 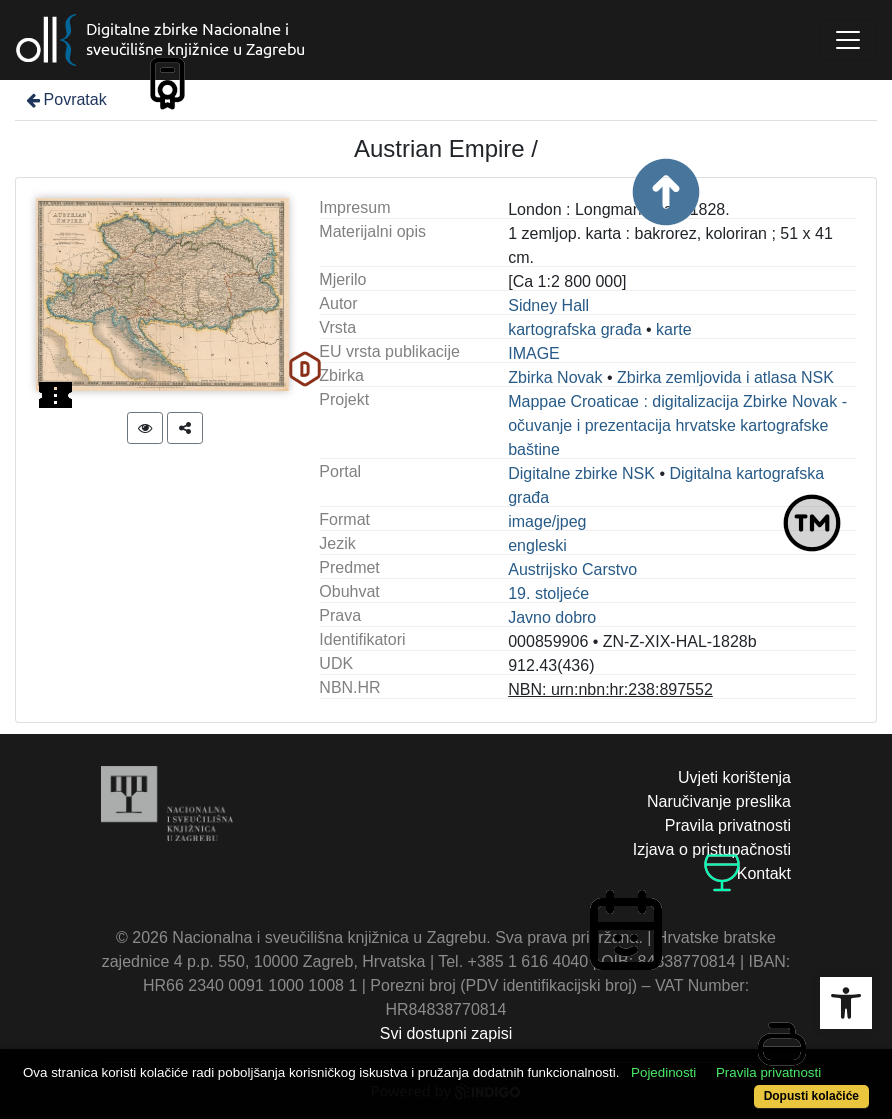 I want to click on access curling sport content or scores, so click(x=782, y=1044).